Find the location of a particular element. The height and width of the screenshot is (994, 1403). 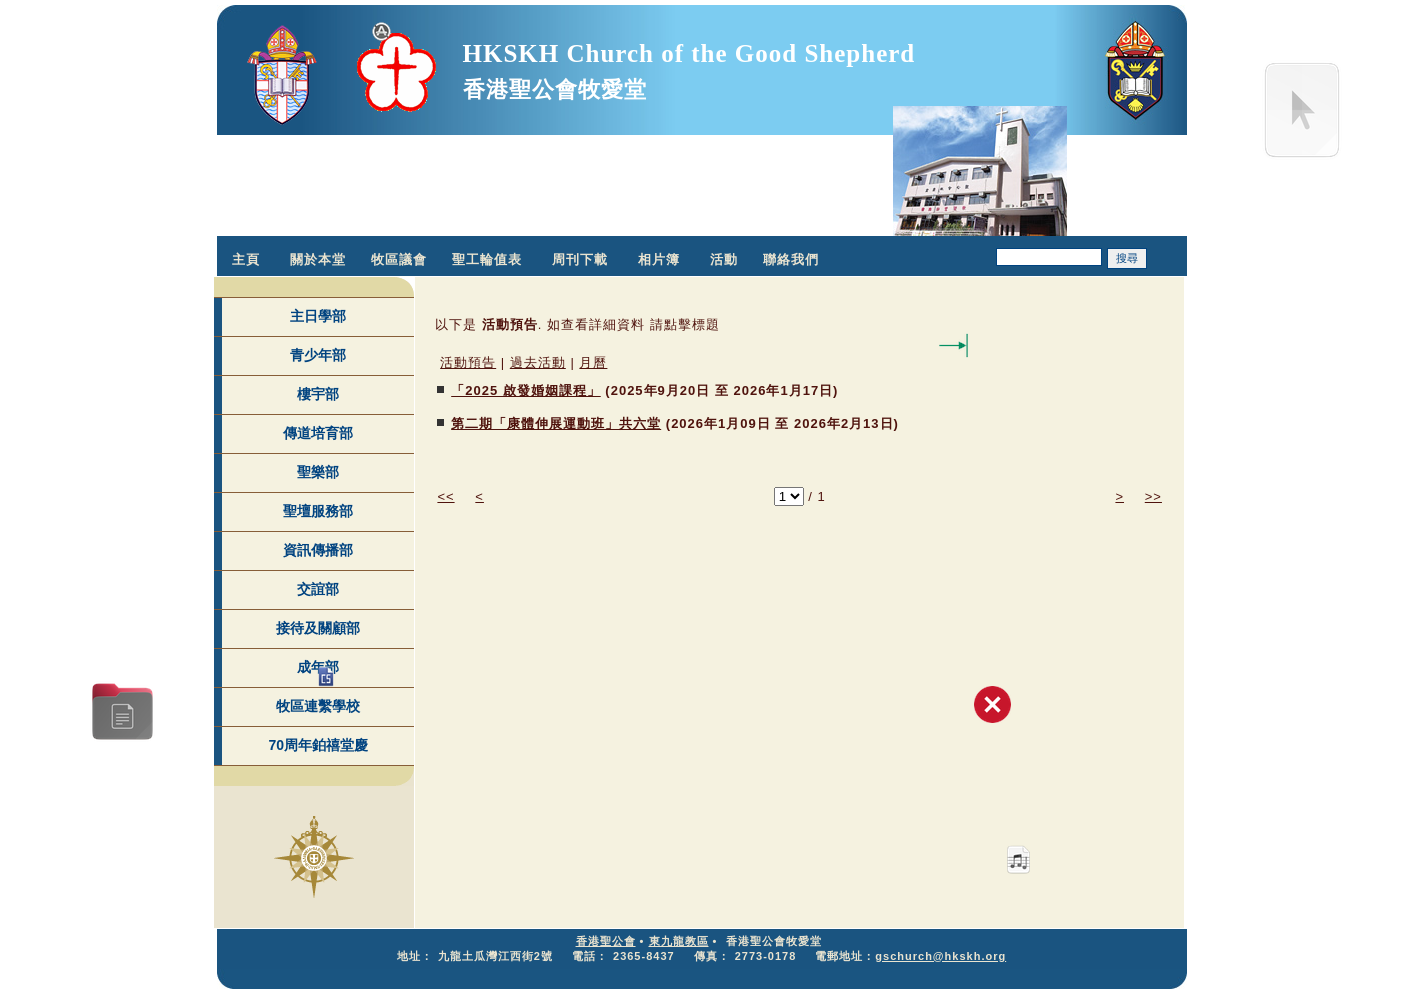

open your documents folder is located at coordinates (122, 711).